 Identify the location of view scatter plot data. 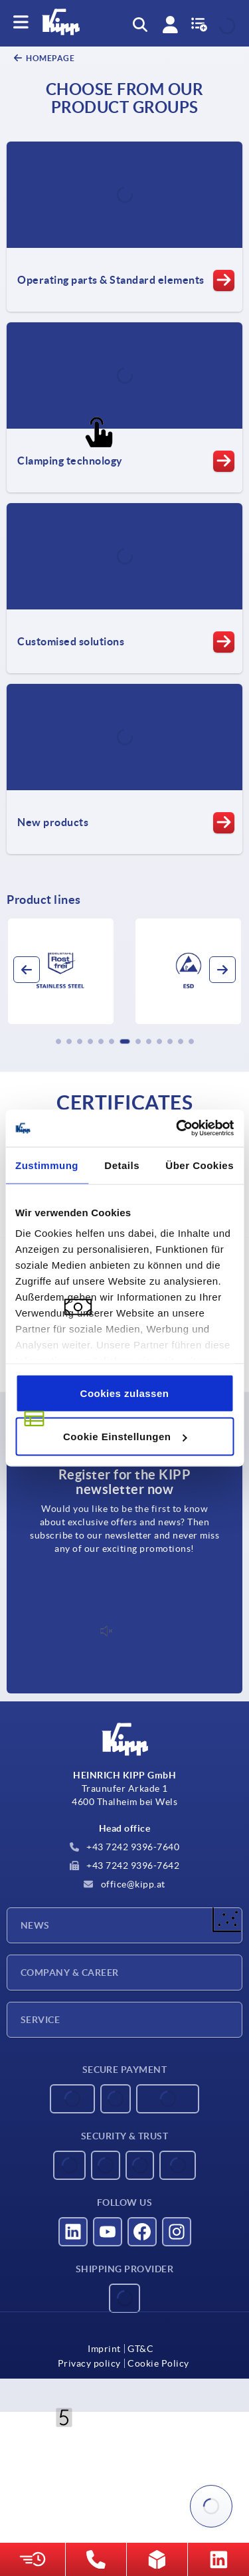
(226, 1919).